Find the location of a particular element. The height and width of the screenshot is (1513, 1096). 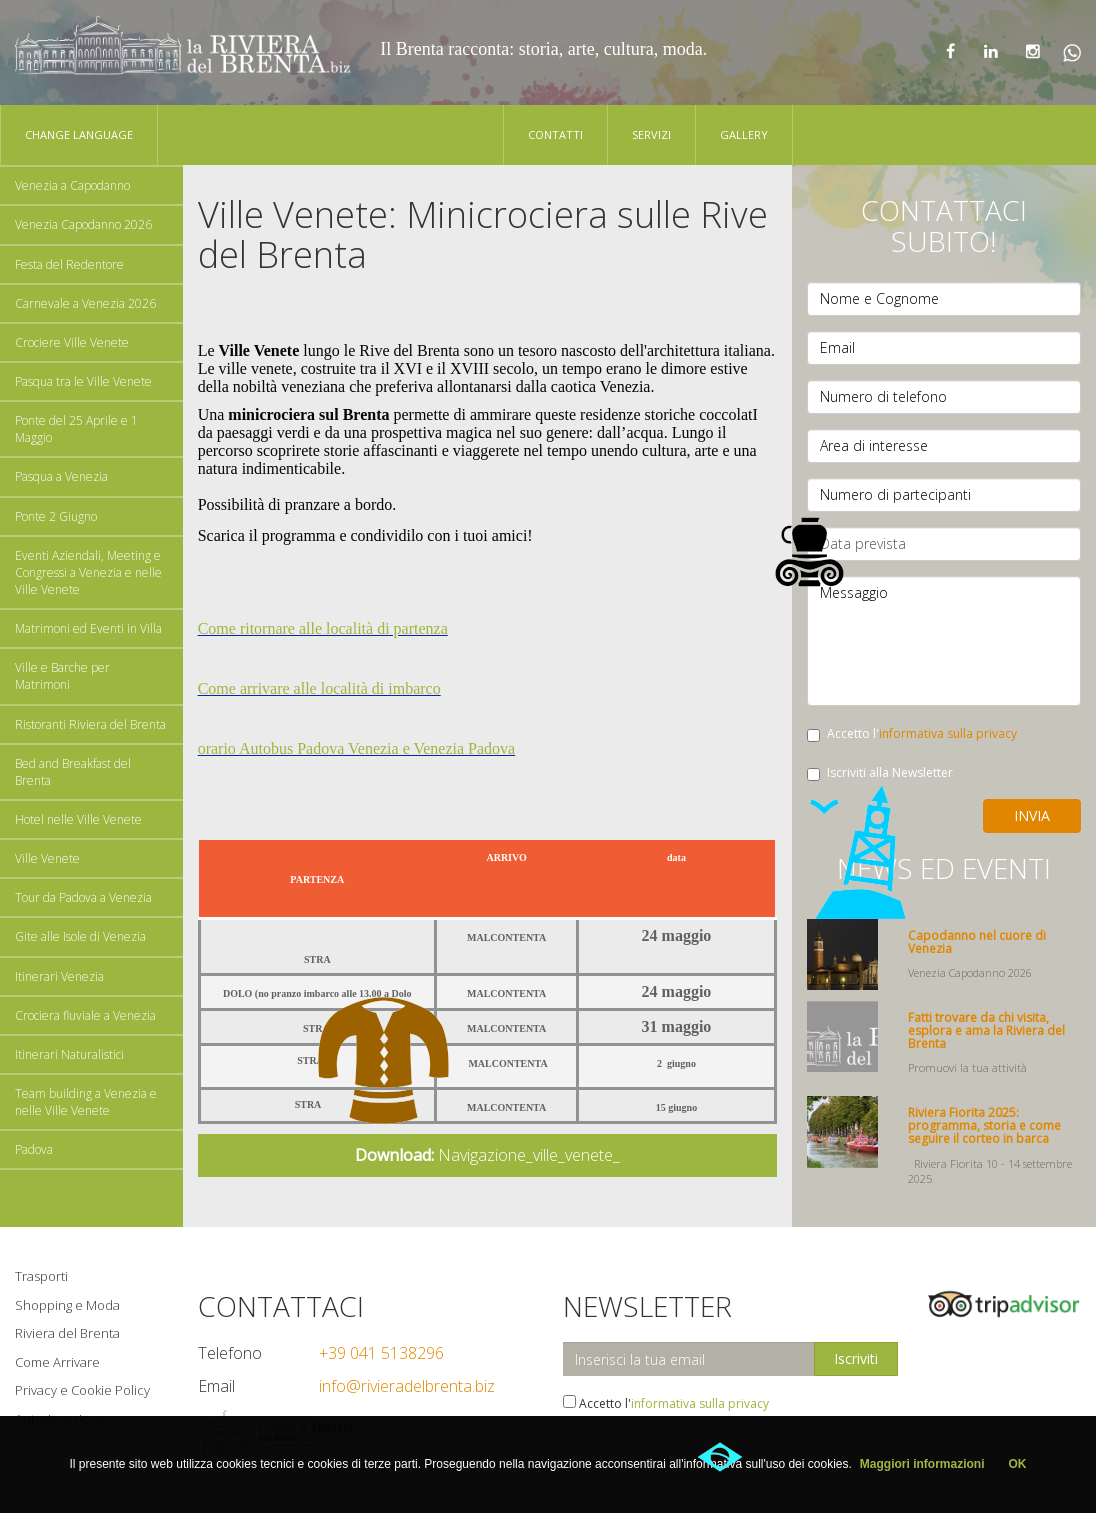

decorative item or artifact in a game inventory is located at coordinates (809, 551).